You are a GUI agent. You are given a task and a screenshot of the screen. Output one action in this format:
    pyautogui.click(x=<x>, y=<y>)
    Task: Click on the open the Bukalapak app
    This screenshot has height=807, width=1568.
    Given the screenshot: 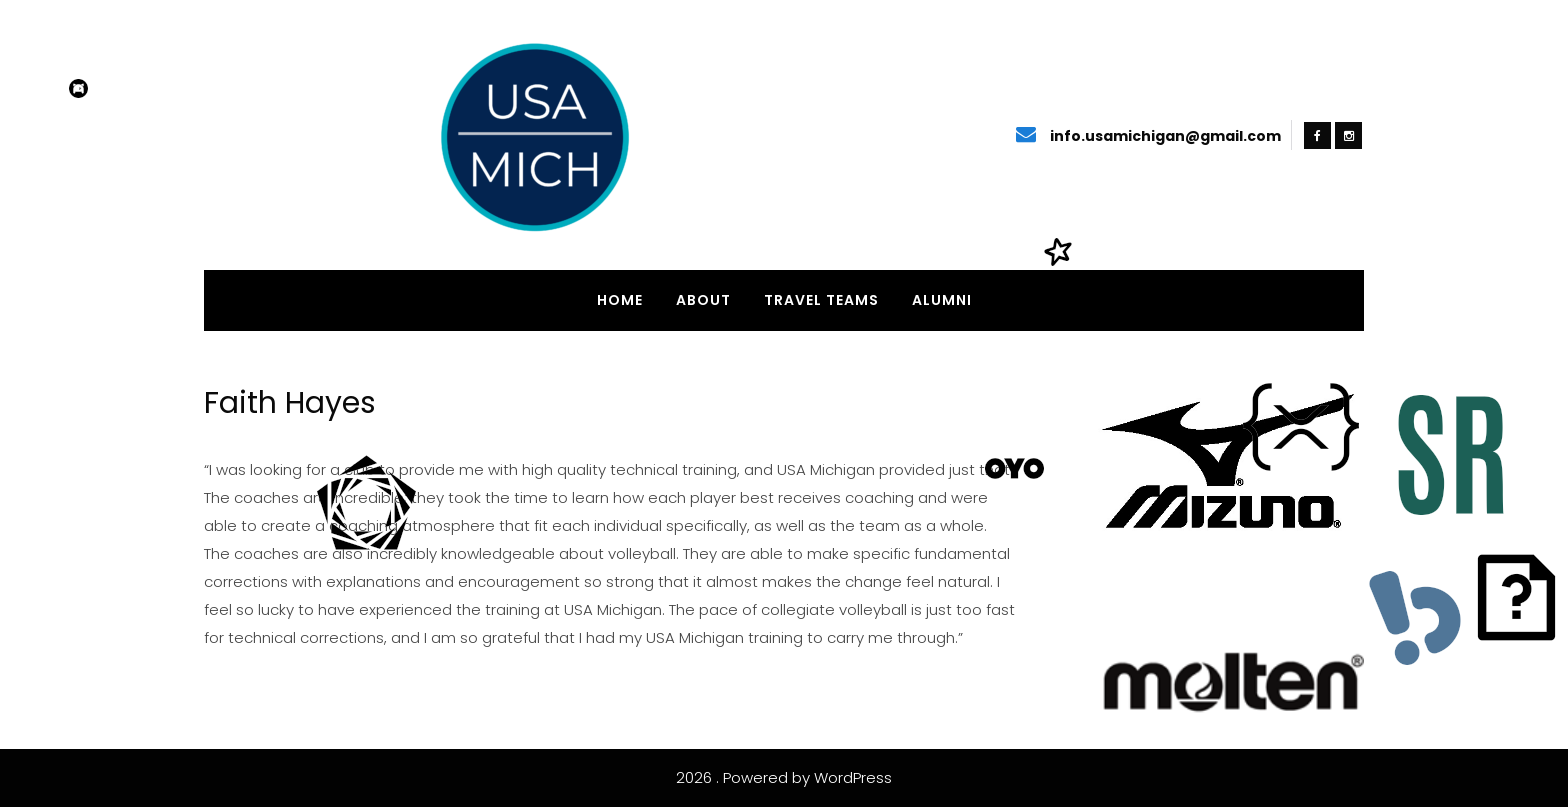 What is the action you would take?
    pyautogui.click(x=1415, y=618)
    